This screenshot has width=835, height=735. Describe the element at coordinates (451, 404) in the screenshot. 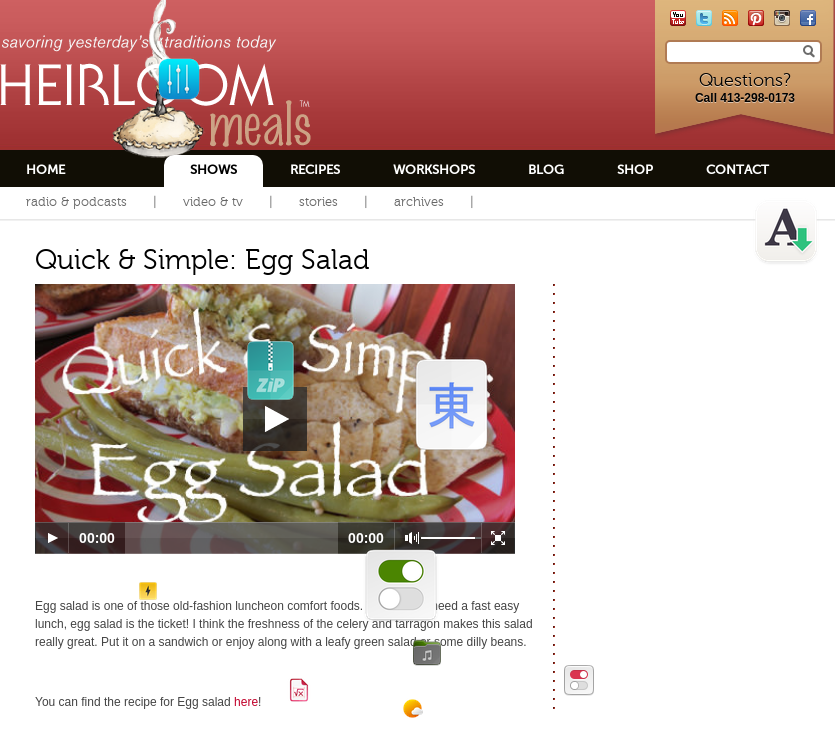

I see `launch the GNOME Mahjongg game` at that location.